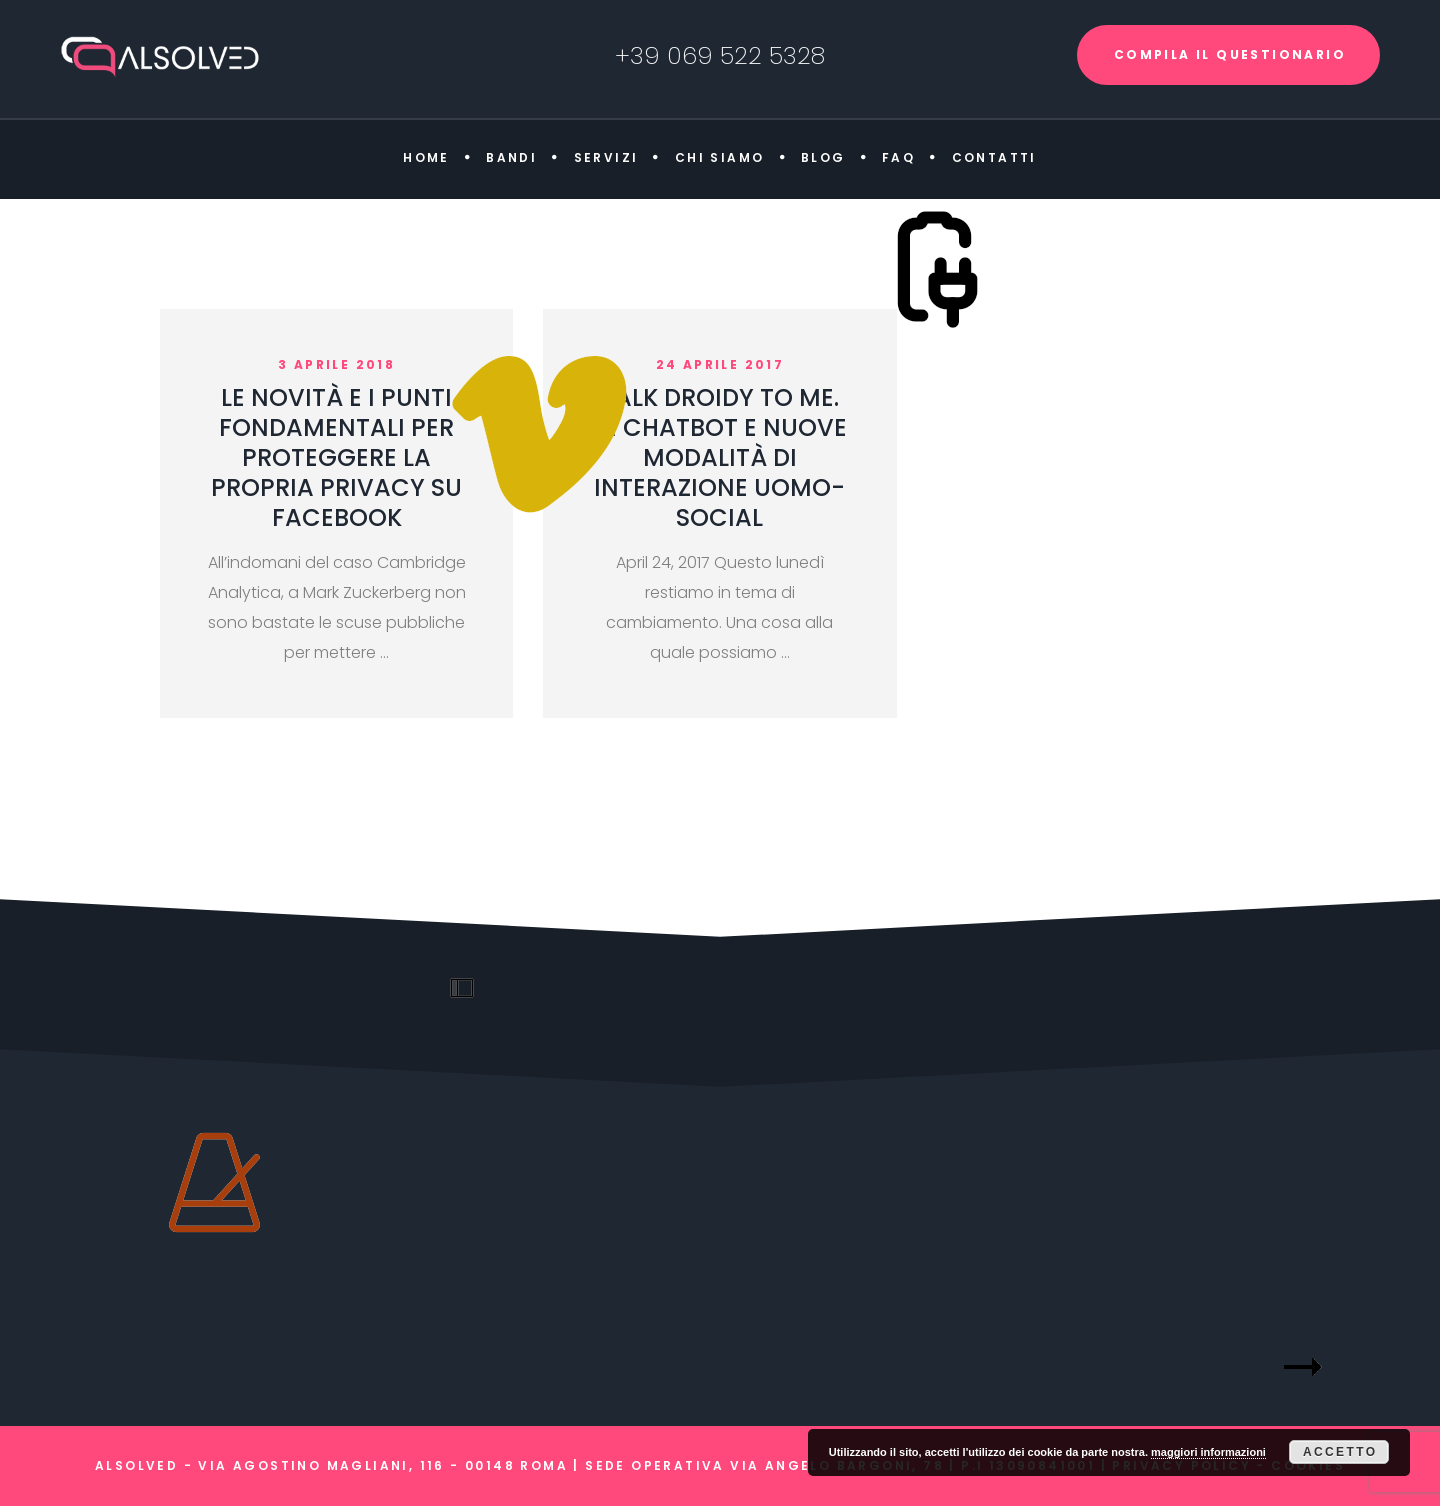  I want to click on toggle sidebar panel visibility, so click(462, 988).